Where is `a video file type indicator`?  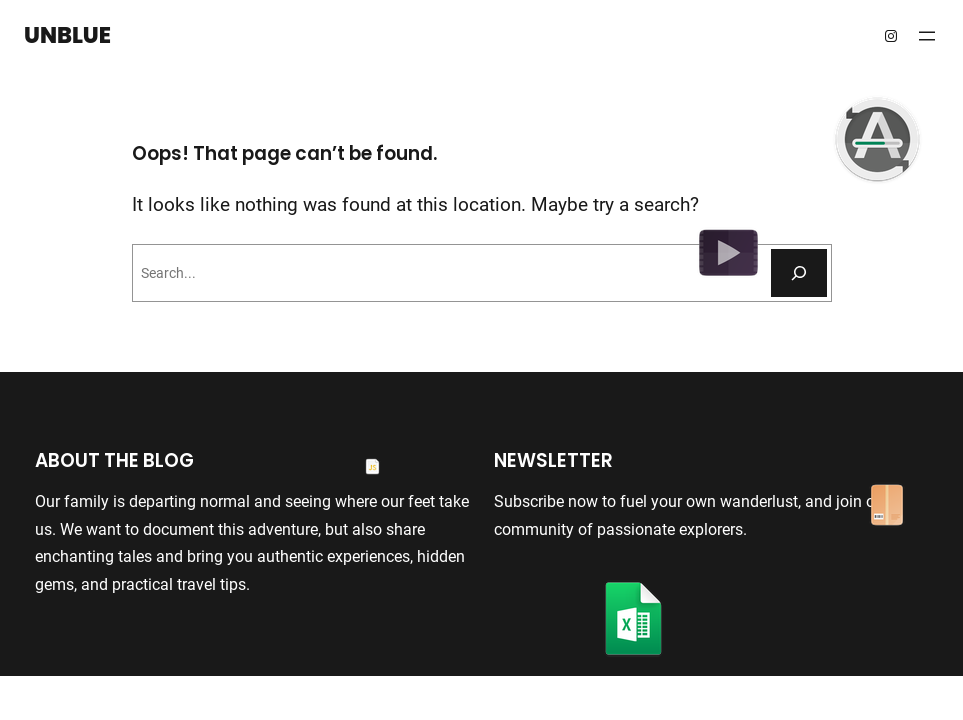
a video file type indicator is located at coordinates (728, 248).